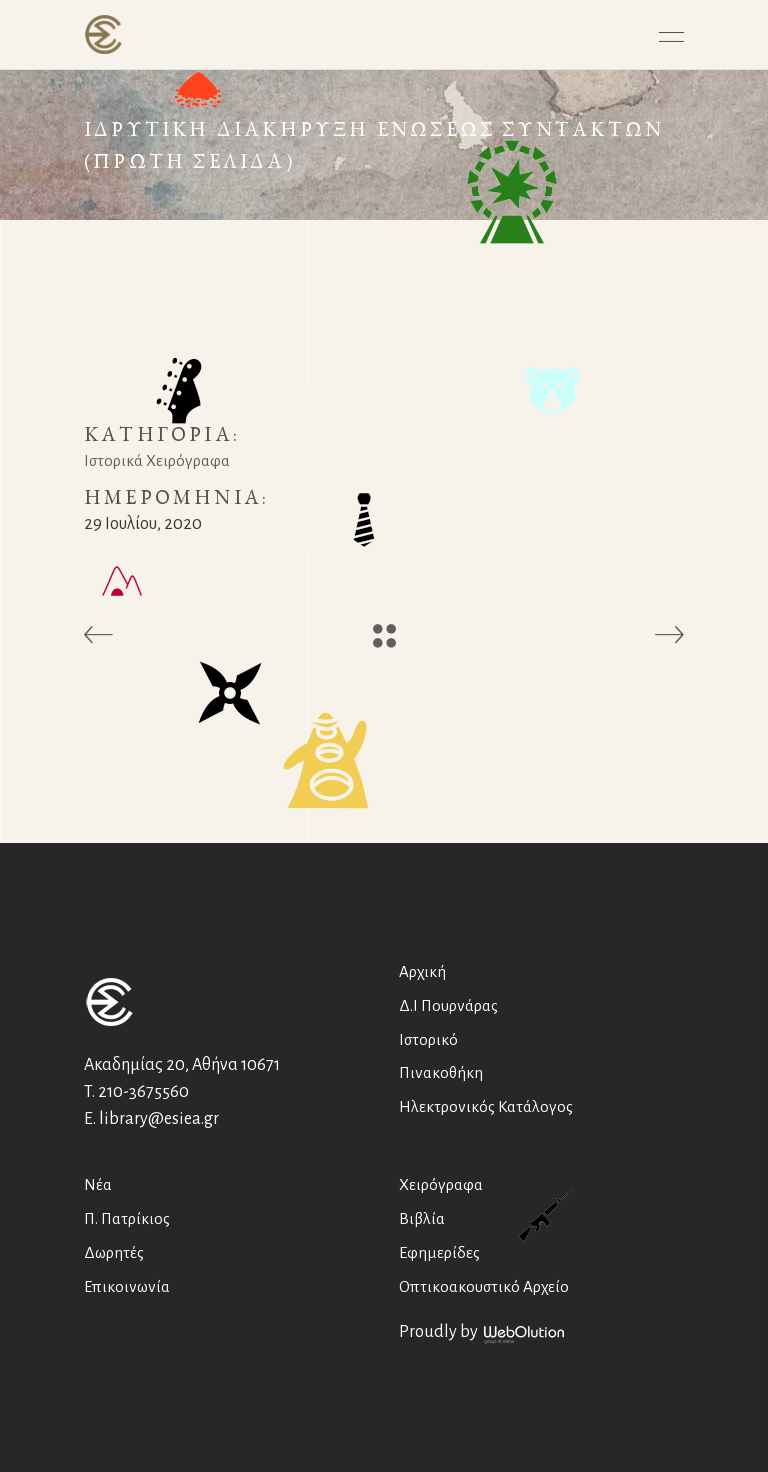  I want to click on access the stargate or portal feature, so click(512, 192).